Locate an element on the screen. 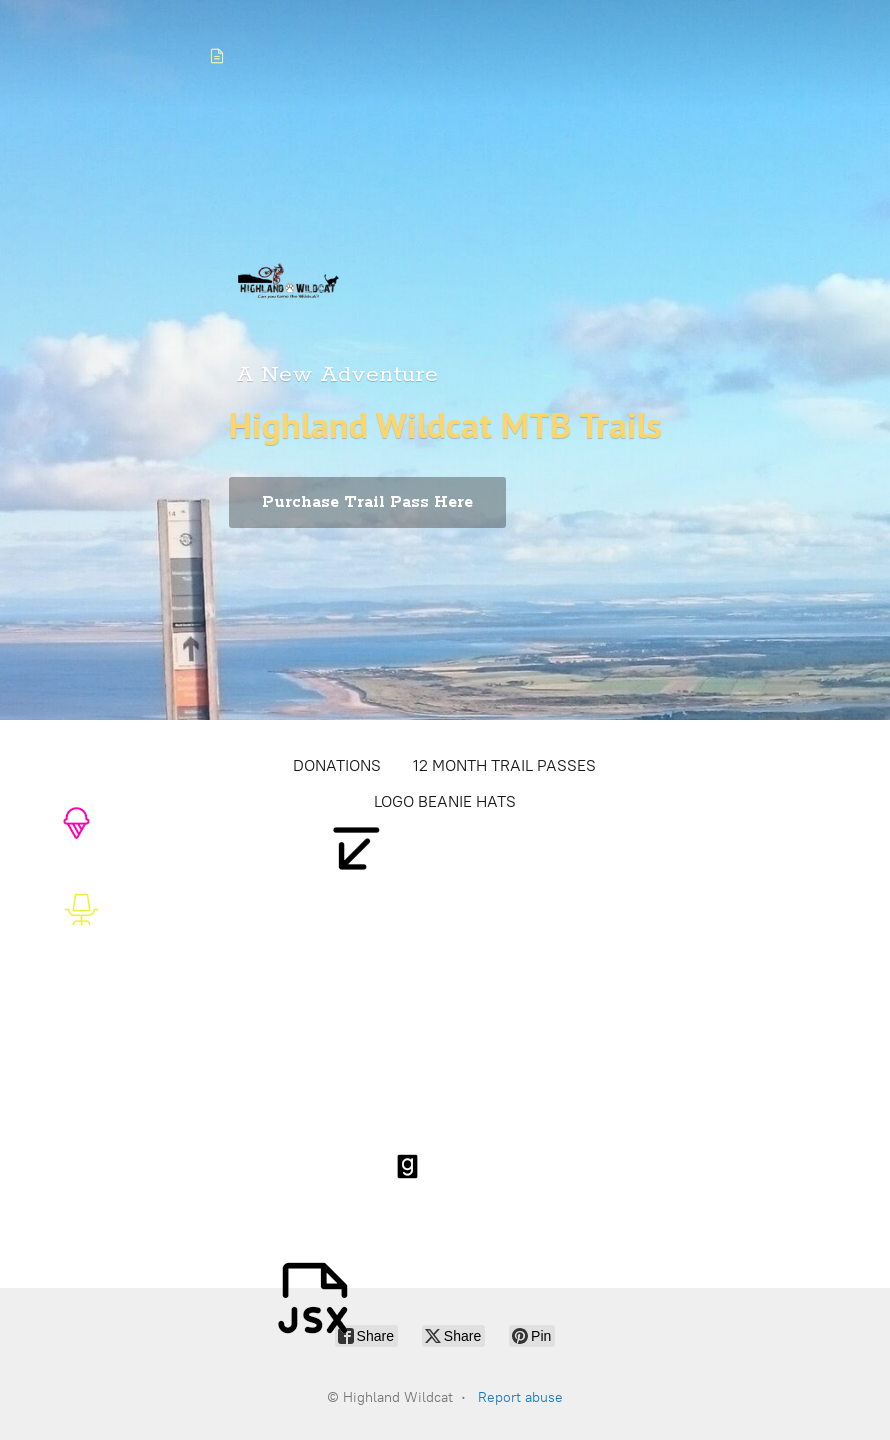 This screenshot has height=1440, width=890. browse desserts or sweet treats is located at coordinates (76, 822).